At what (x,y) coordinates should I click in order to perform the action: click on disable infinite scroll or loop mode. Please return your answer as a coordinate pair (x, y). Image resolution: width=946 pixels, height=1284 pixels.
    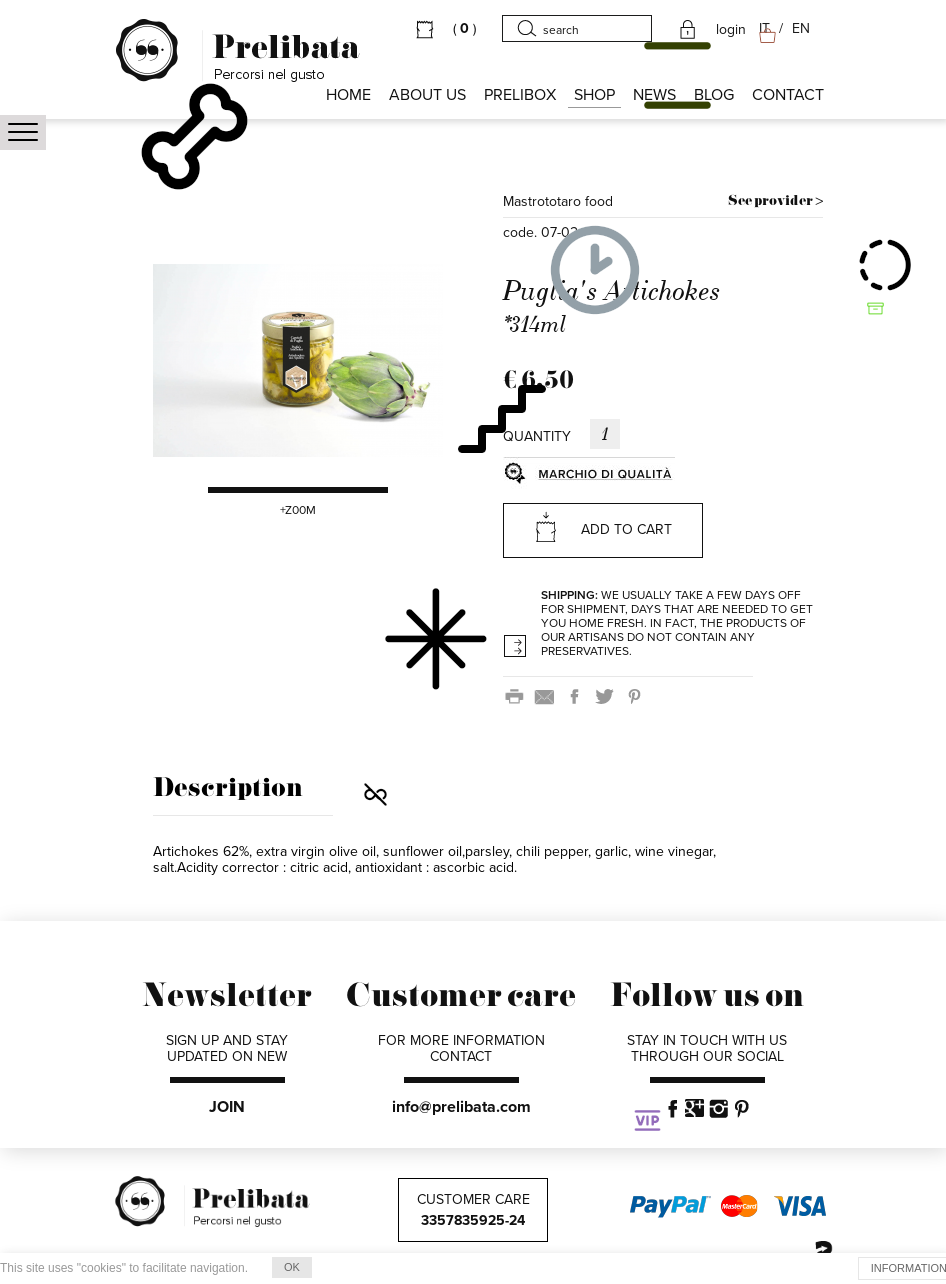
    Looking at the image, I should click on (375, 794).